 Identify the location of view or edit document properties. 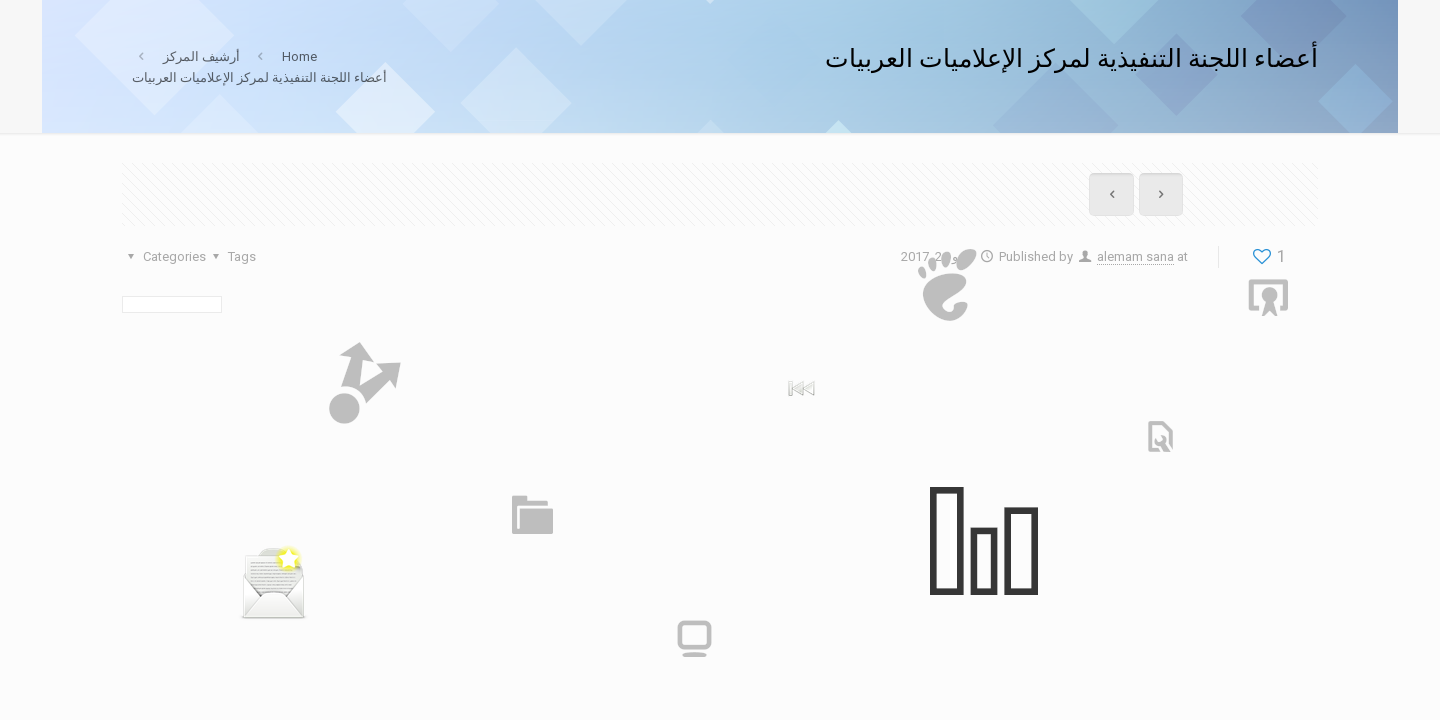
(1160, 435).